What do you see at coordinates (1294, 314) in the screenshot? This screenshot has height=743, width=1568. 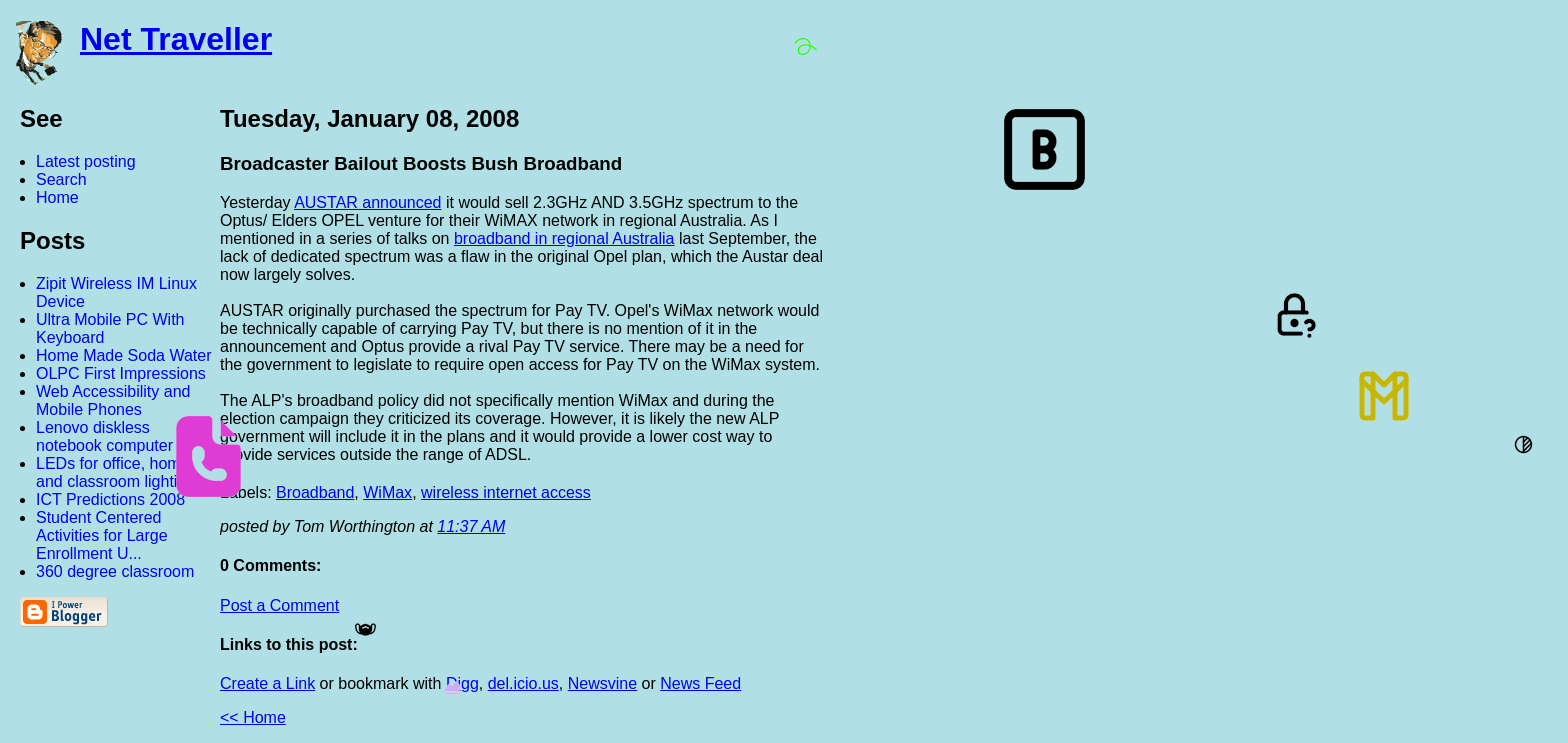 I see `view security or password help` at bounding box center [1294, 314].